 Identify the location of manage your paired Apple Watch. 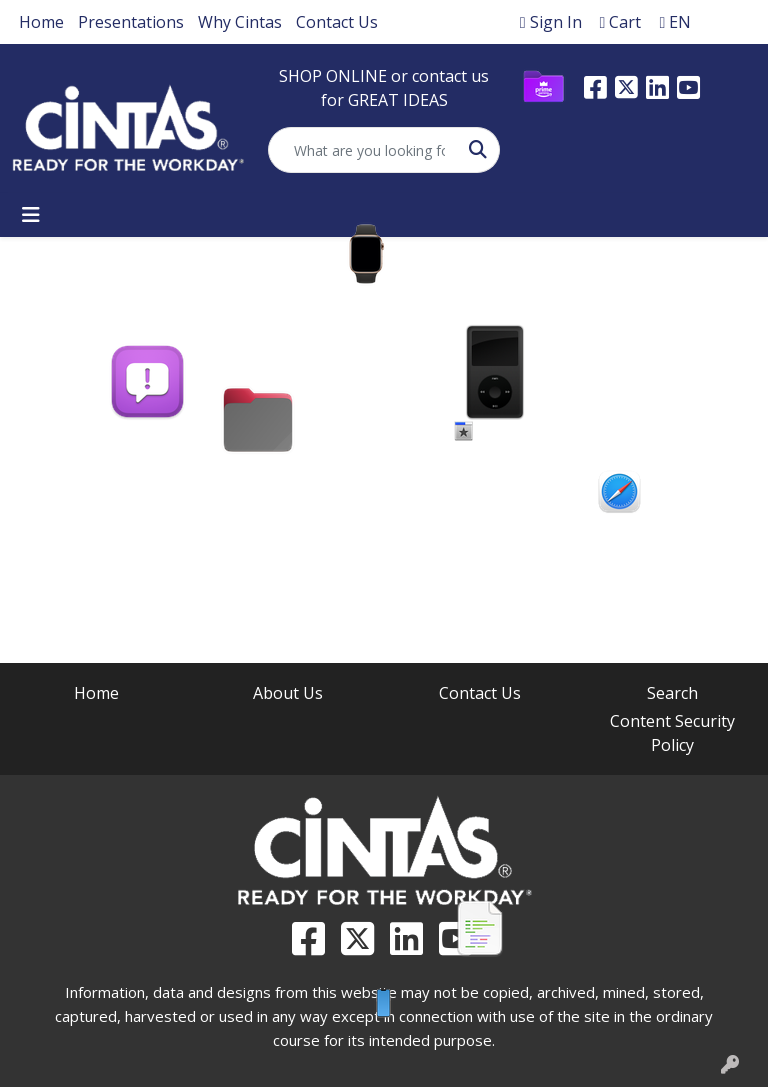
(366, 254).